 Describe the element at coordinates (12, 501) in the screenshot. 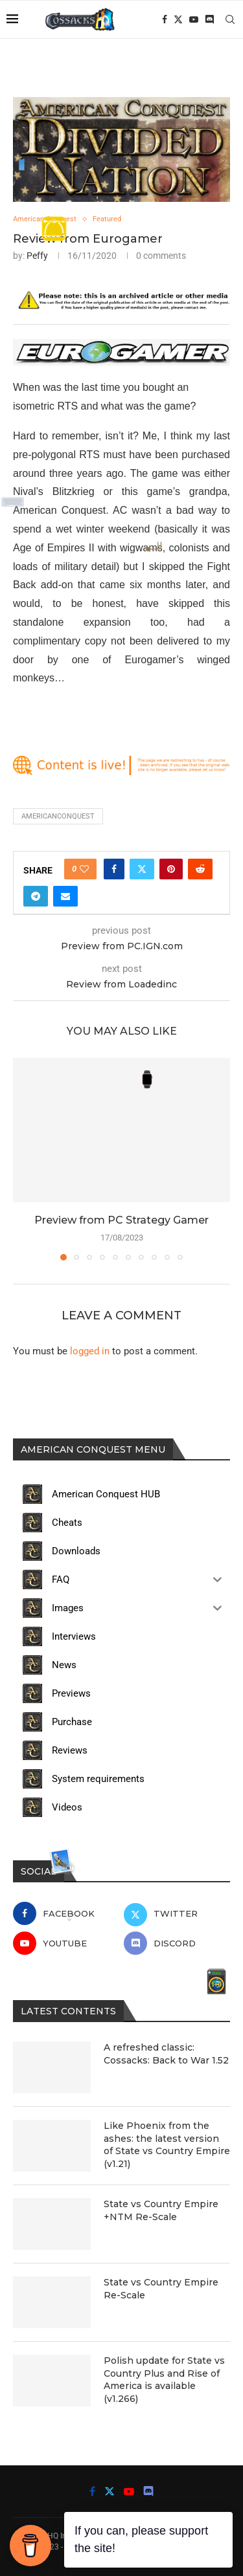

I see `connect a bluetooth keyboard` at that location.